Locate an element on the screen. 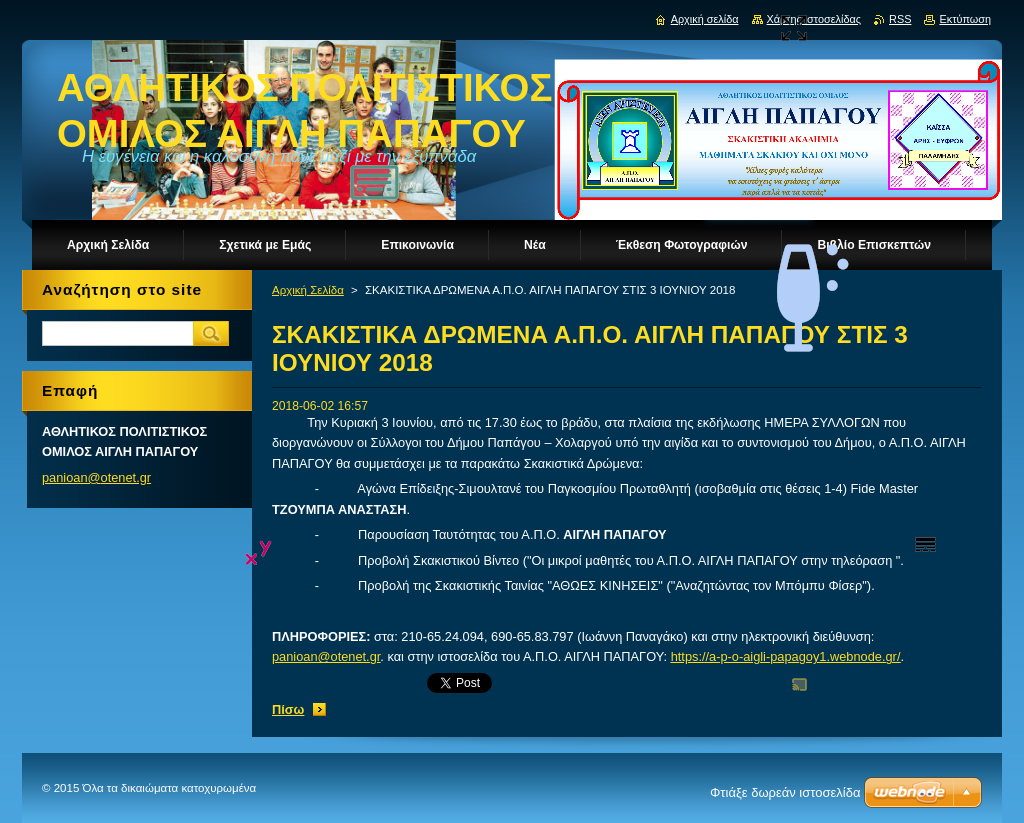  open on-screen keyboard is located at coordinates (374, 182).